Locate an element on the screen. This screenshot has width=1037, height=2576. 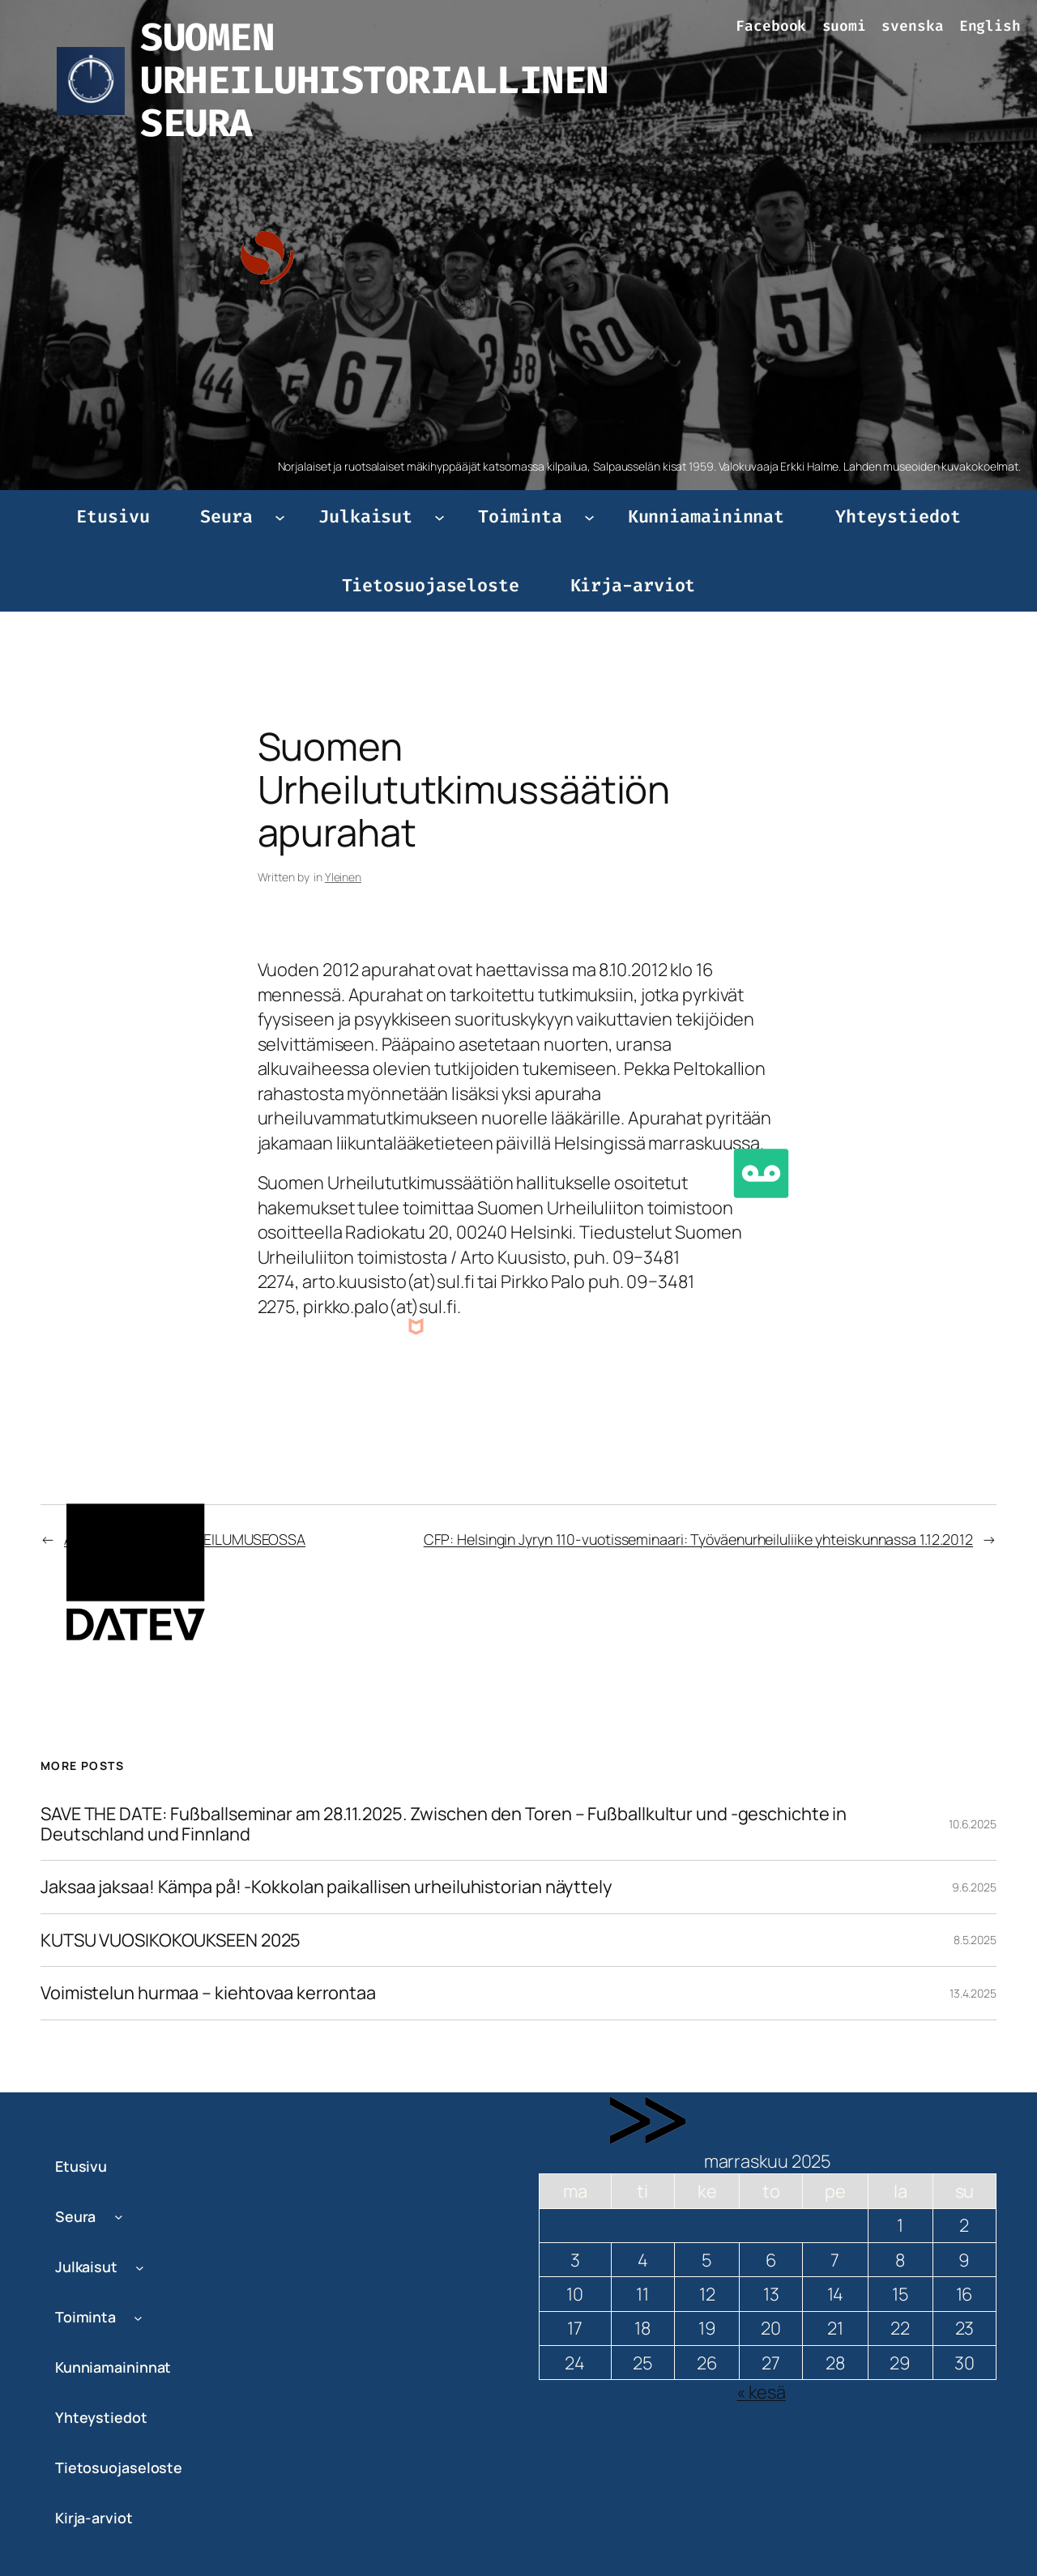
cobalt app or service logo is located at coordinates (647, 2120).